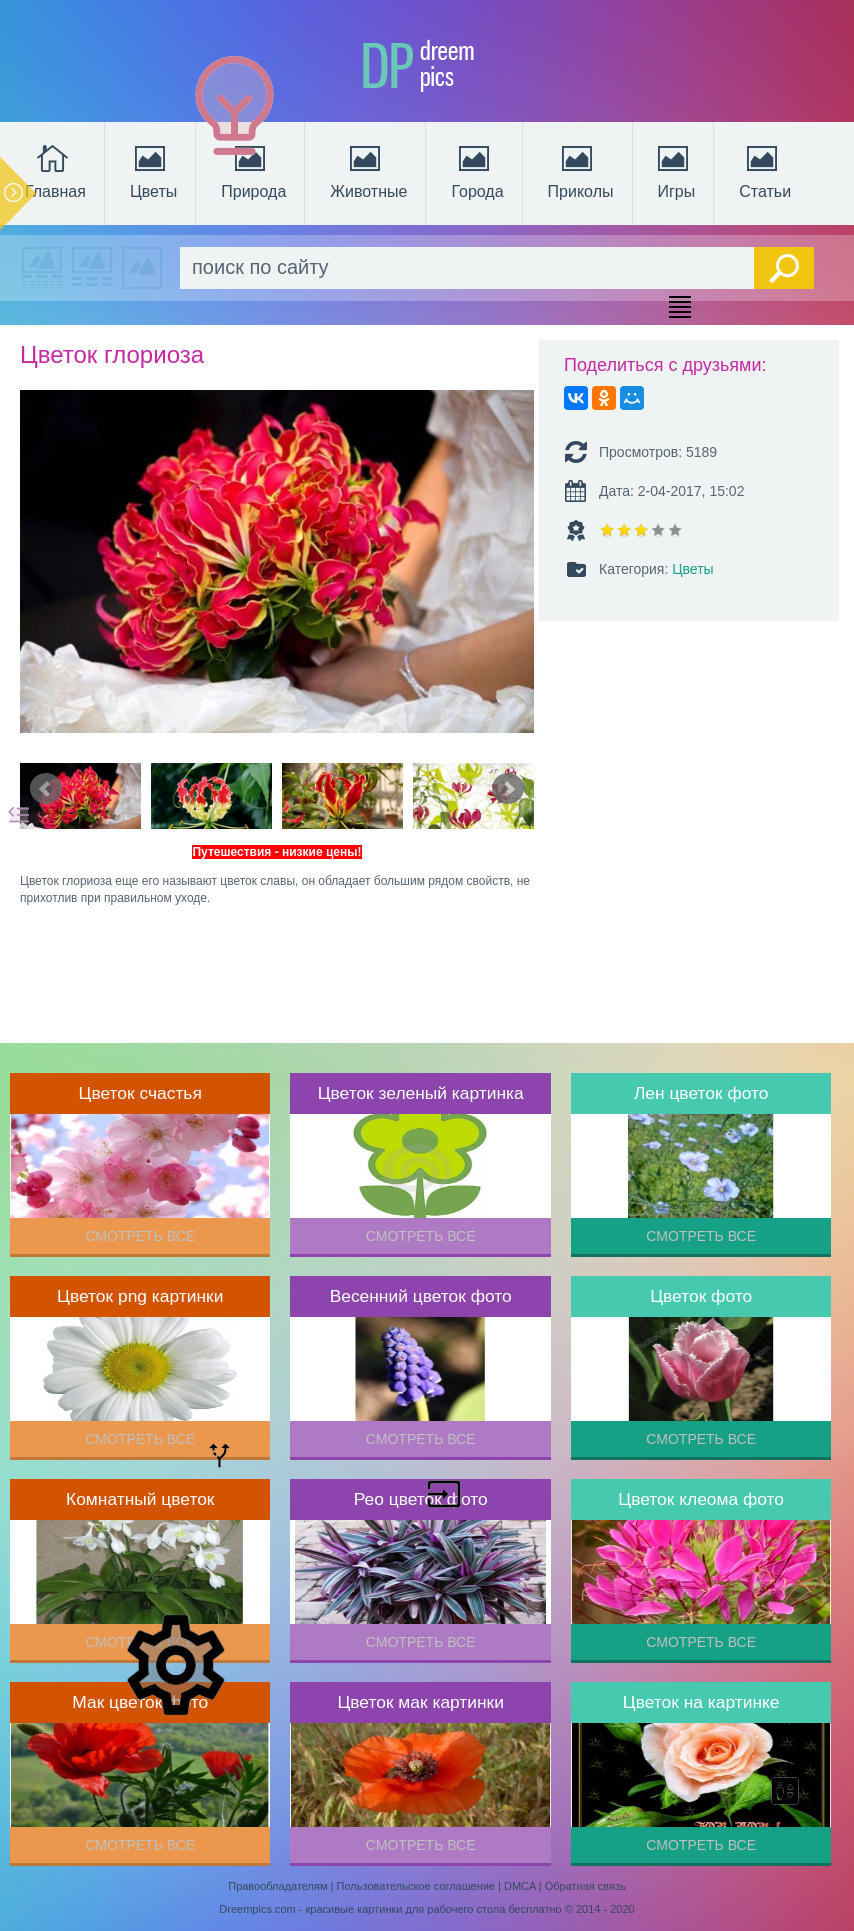  What do you see at coordinates (176, 1665) in the screenshot?
I see `access app or system settings` at bounding box center [176, 1665].